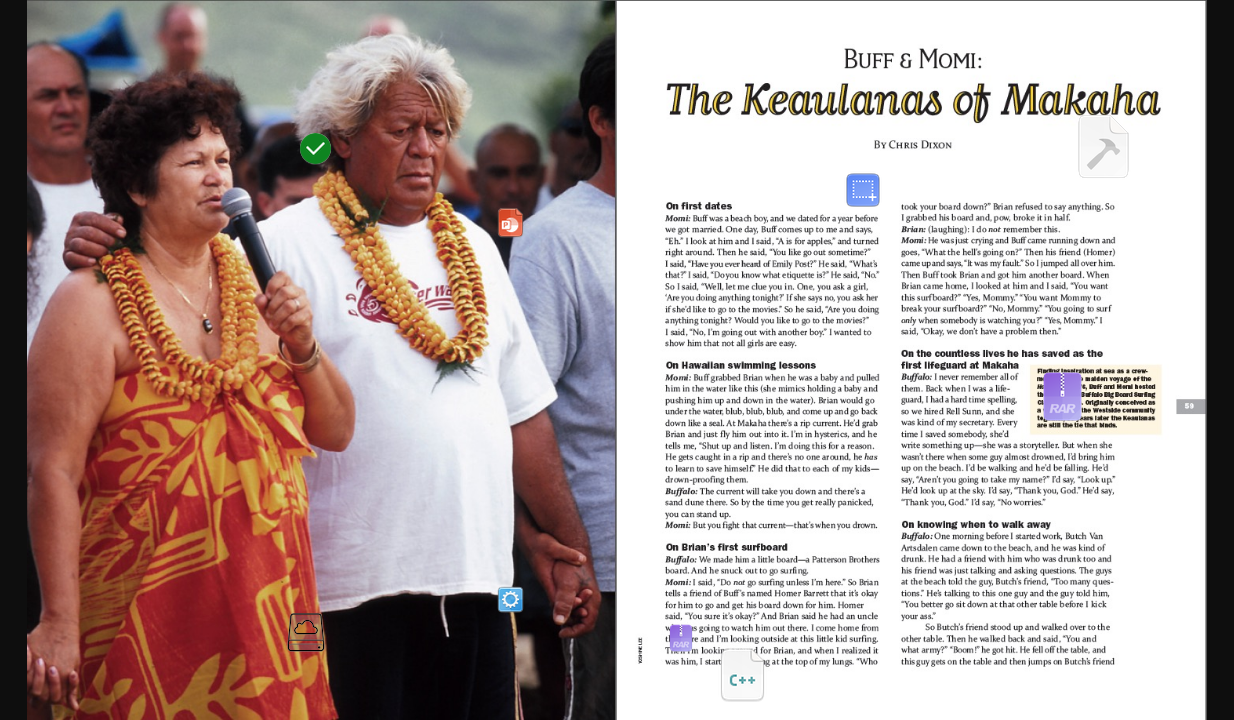 This screenshot has height=720, width=1234. I want to click on indicates dropbox file is fully synced, so click(315, 148).